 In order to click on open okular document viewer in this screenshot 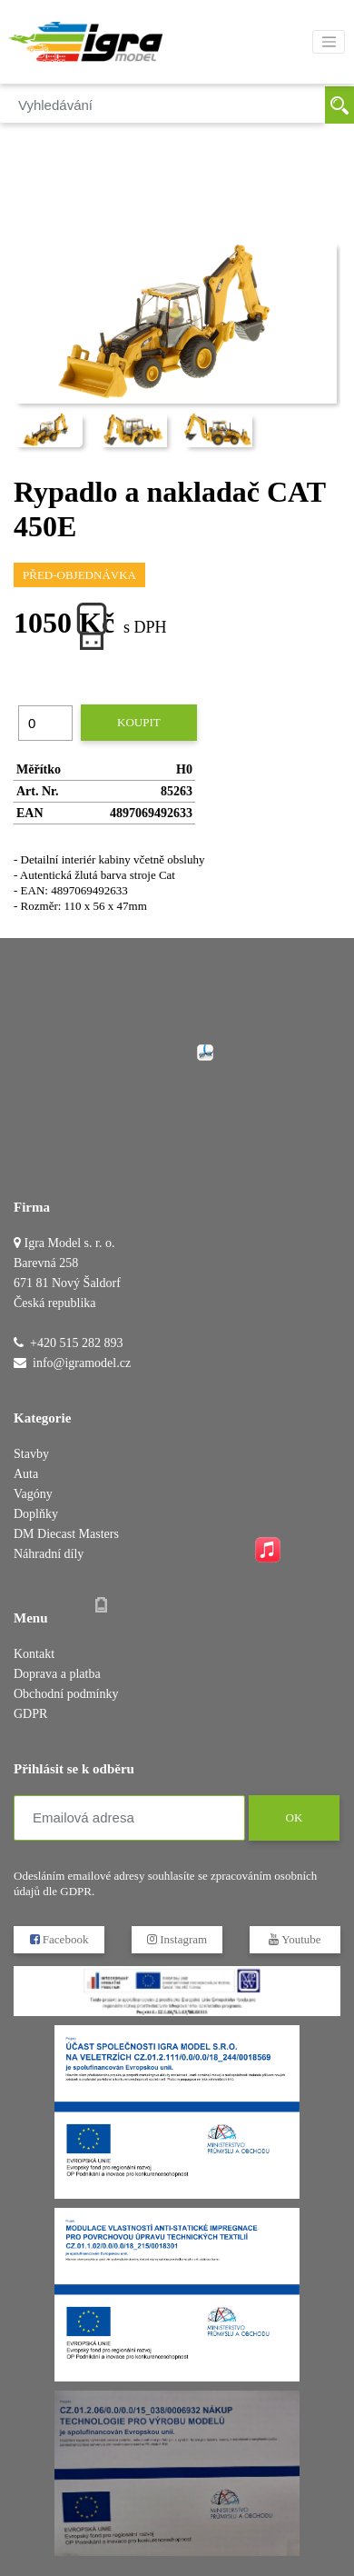, I will do `click(205, 1053)`.